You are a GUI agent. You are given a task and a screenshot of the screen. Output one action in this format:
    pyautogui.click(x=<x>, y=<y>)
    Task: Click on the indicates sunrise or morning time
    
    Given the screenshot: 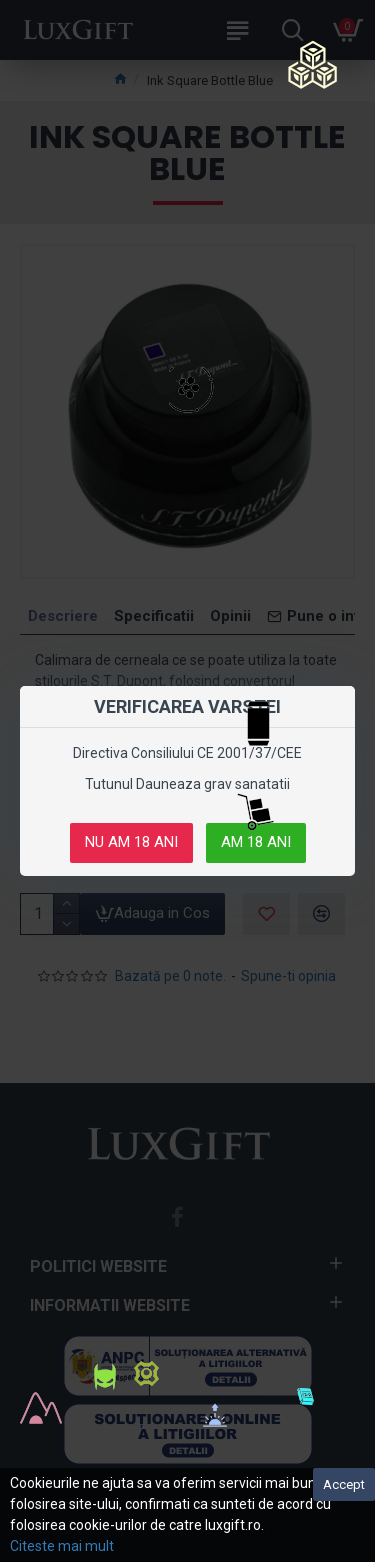 What is the action you would take?
    pyautogui.click(x=215, y=1415)
    